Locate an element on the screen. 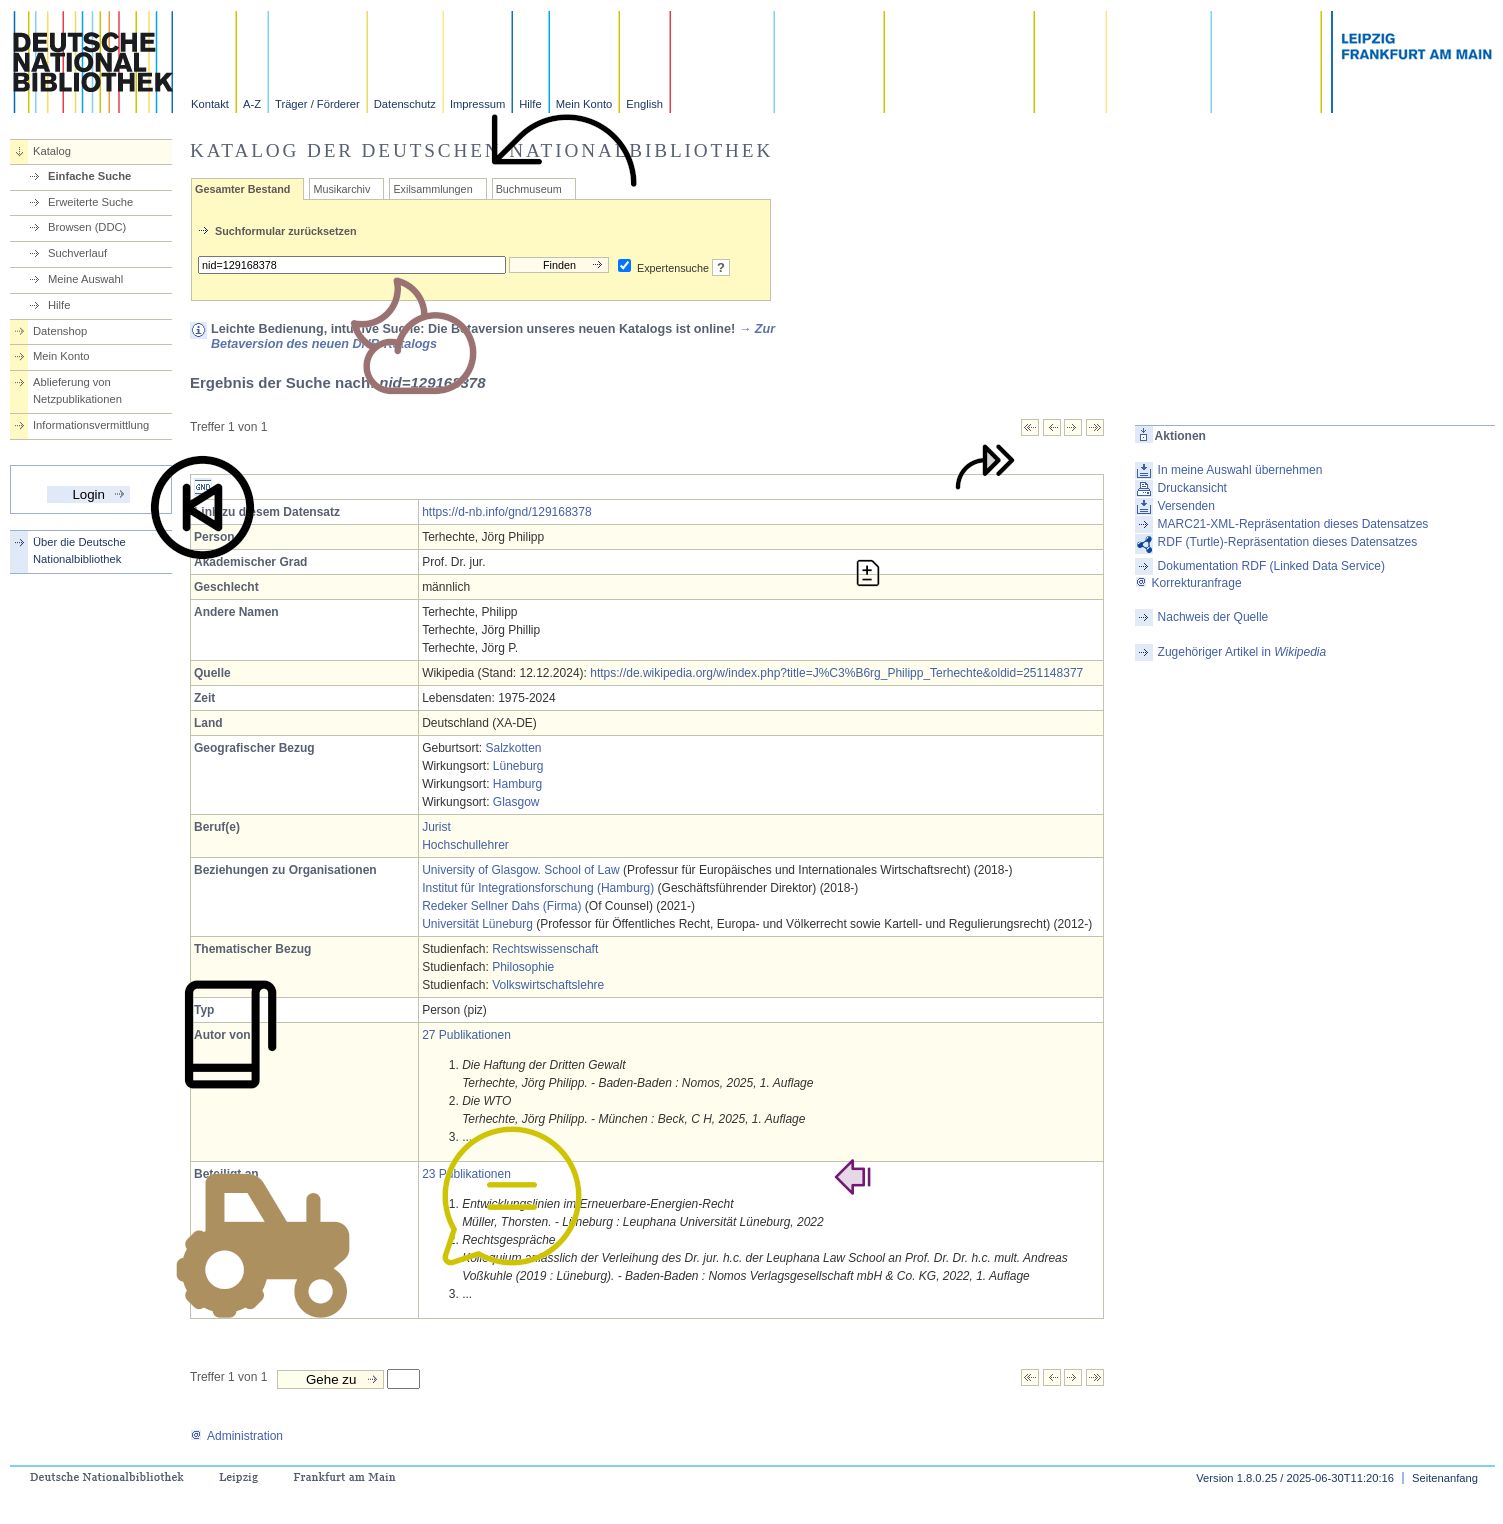  access farming or agricultural features is located at coordinates (263, 1241).